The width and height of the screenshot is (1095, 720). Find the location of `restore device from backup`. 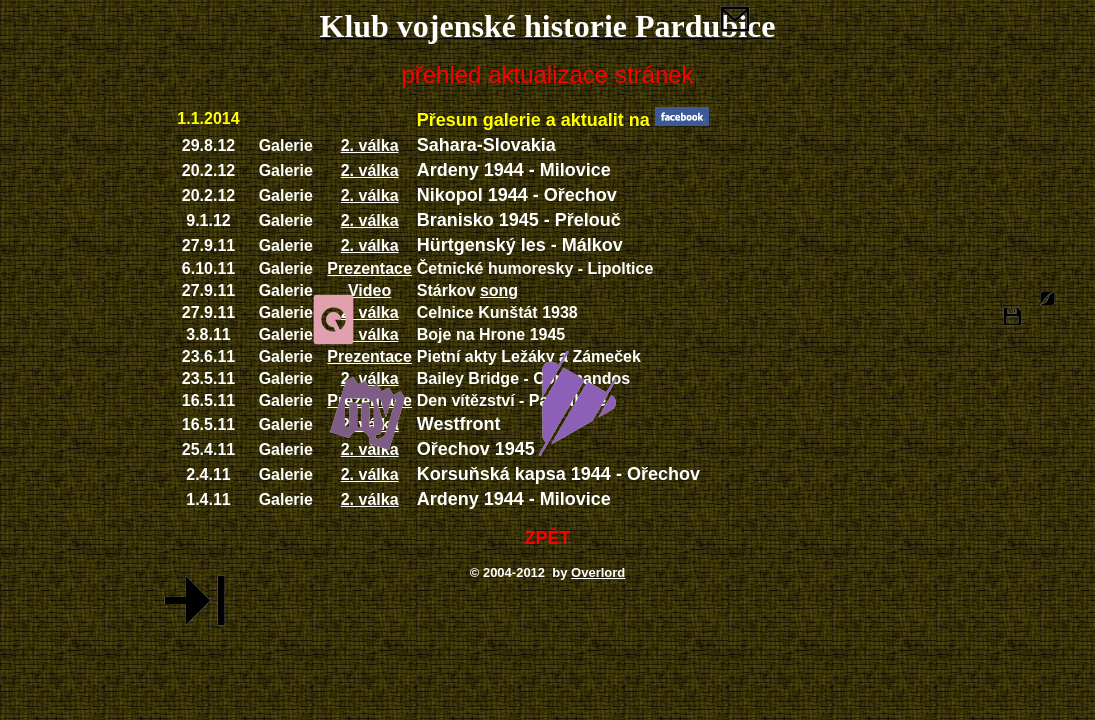

restore device from backup is located at coordinates (333, 319).